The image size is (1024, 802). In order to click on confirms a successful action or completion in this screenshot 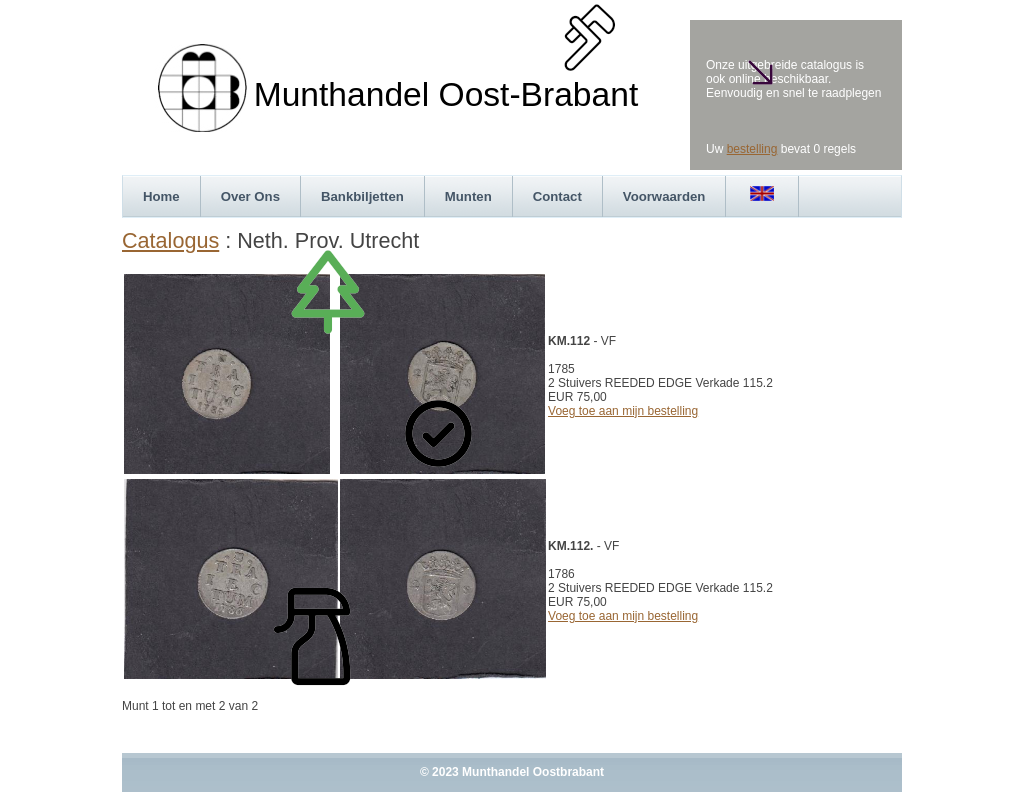, I will do `click(438, 433)`.